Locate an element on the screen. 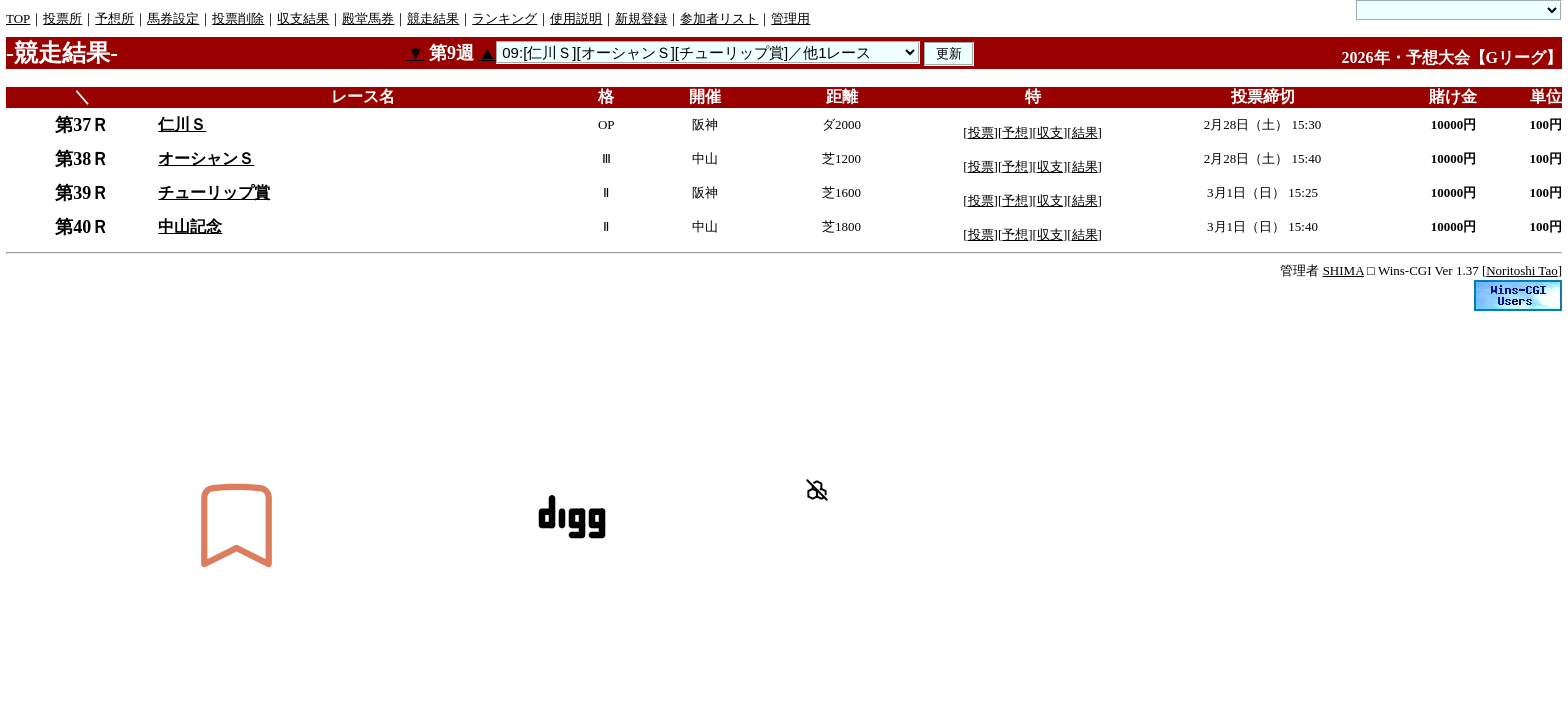 The height and width of the screenshot is (720, 1568). save this item for later is located at coordinates (236, 525).